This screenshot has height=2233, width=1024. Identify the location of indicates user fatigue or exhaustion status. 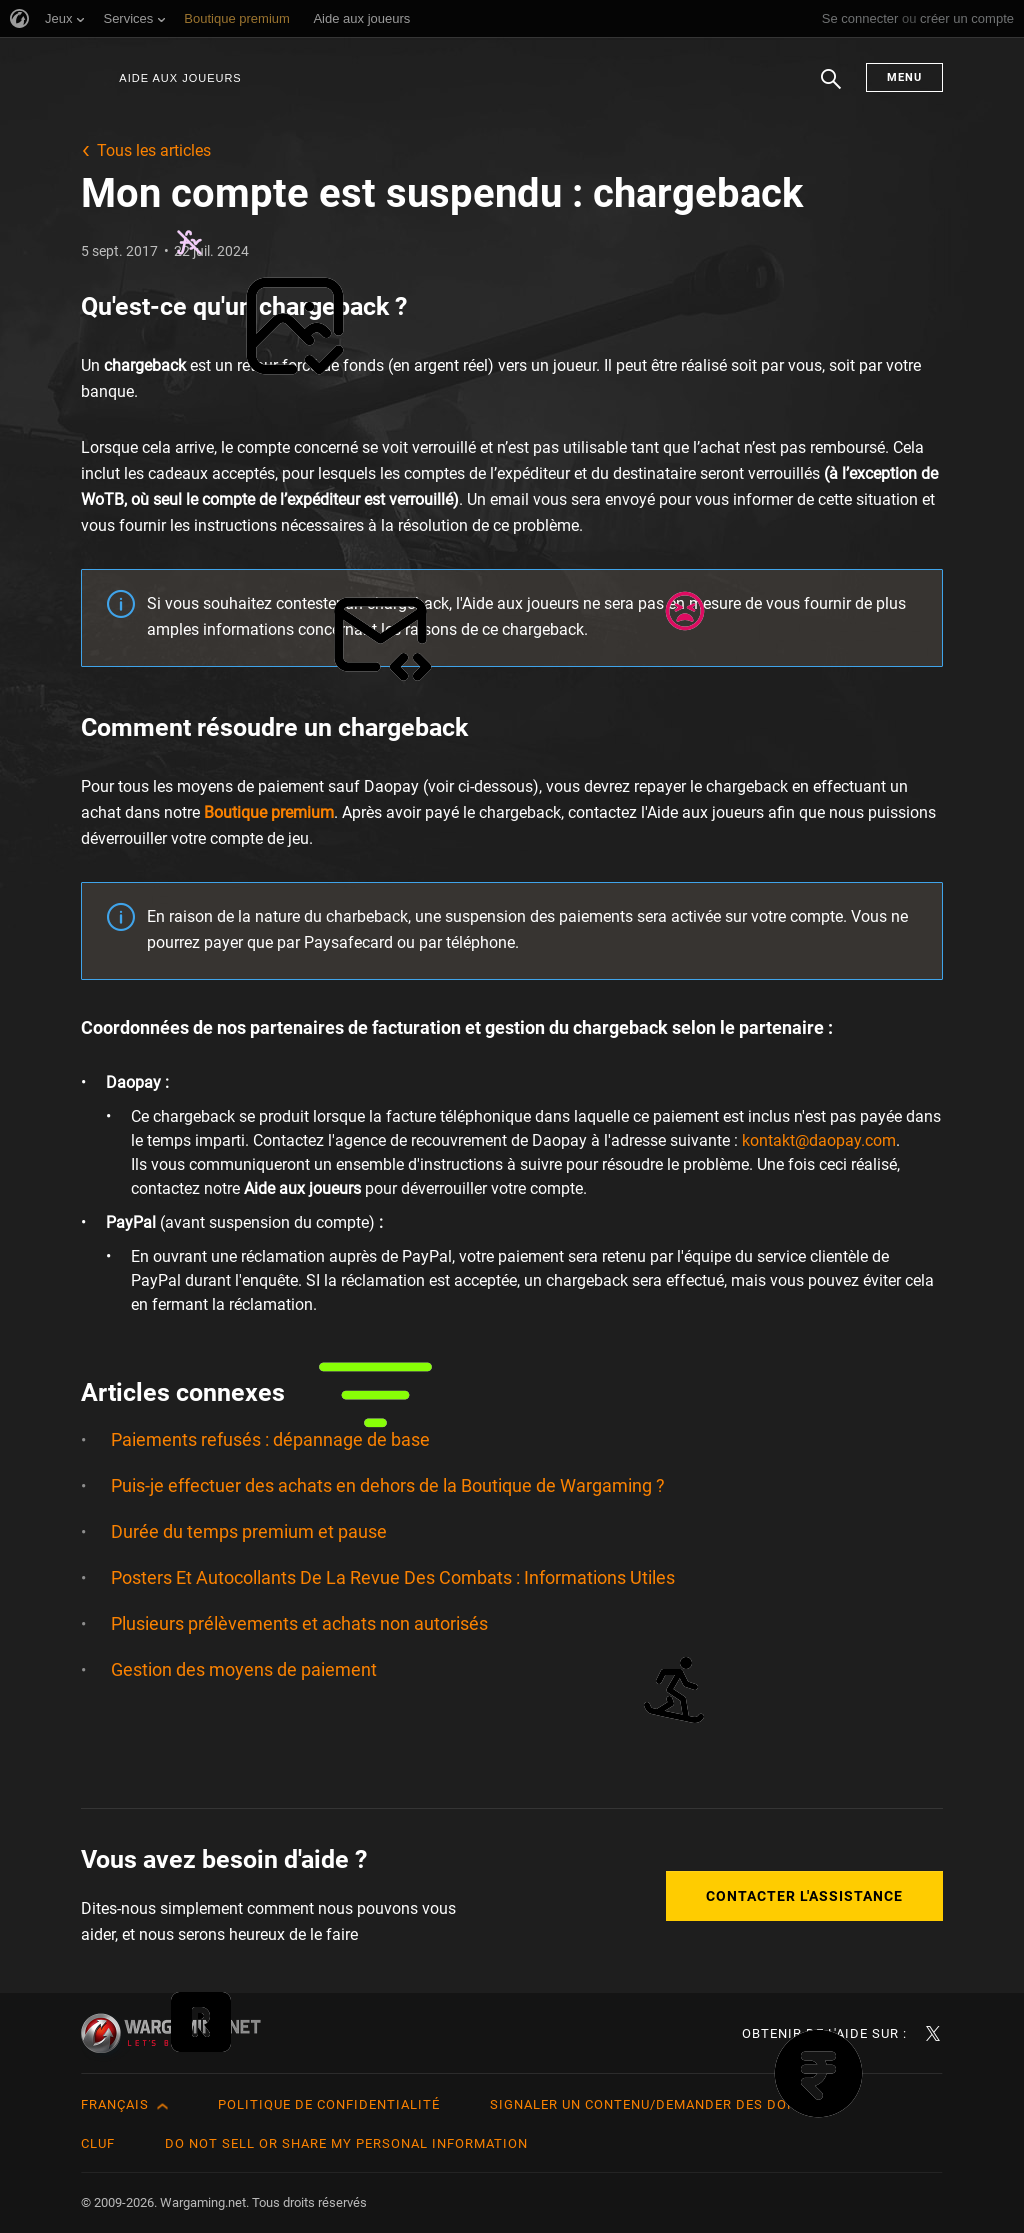
(685, 611).